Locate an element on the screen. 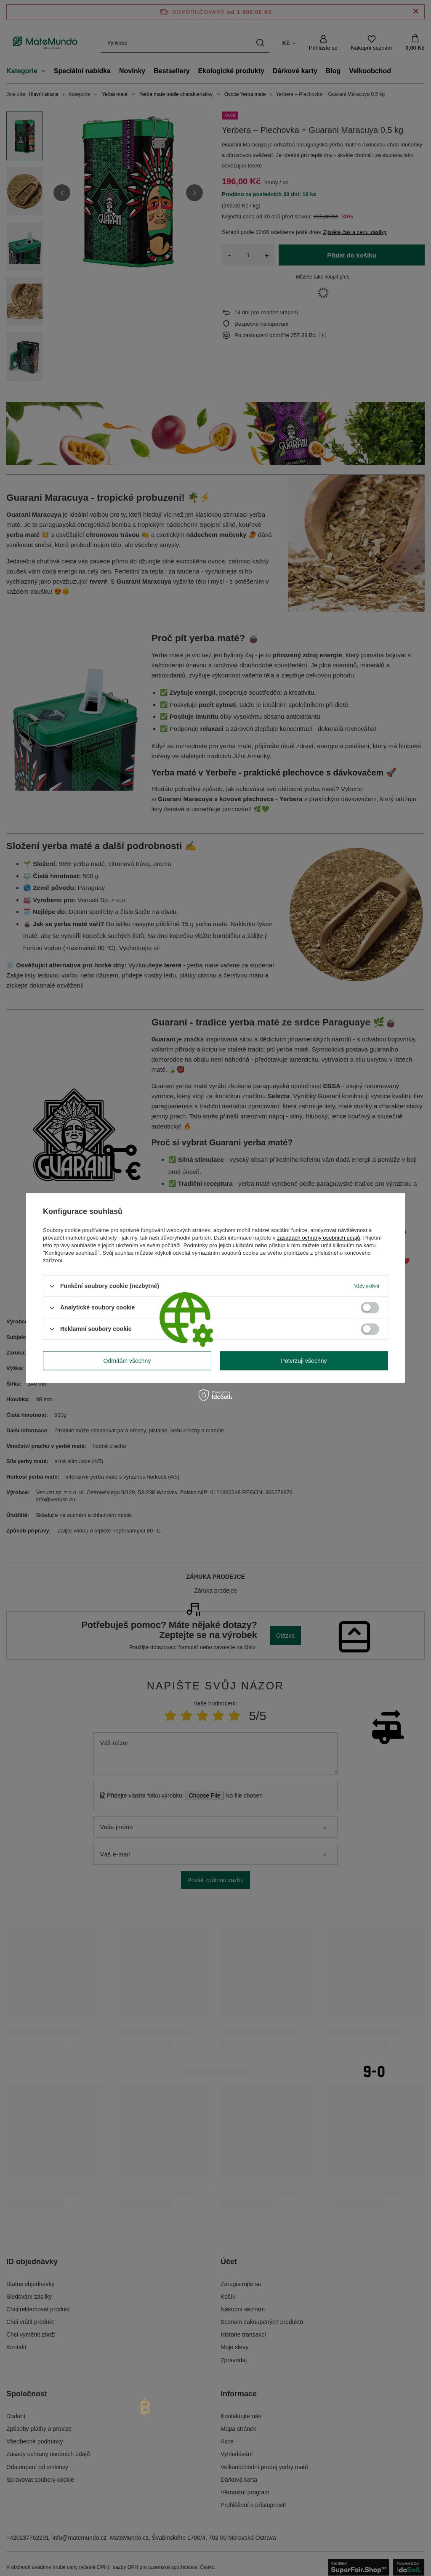 The image size is (431, 2576). expand or open bottom panel is located at coordinates (354, 1637).